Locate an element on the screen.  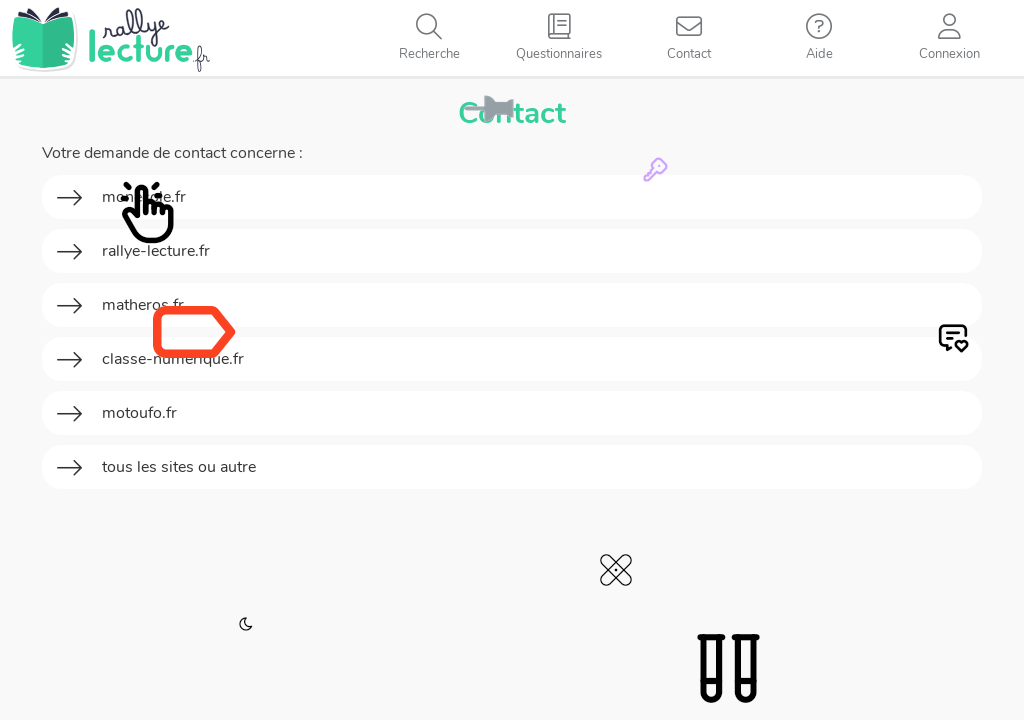
access first aid or medical help resources is located at coordinates (616, 570).